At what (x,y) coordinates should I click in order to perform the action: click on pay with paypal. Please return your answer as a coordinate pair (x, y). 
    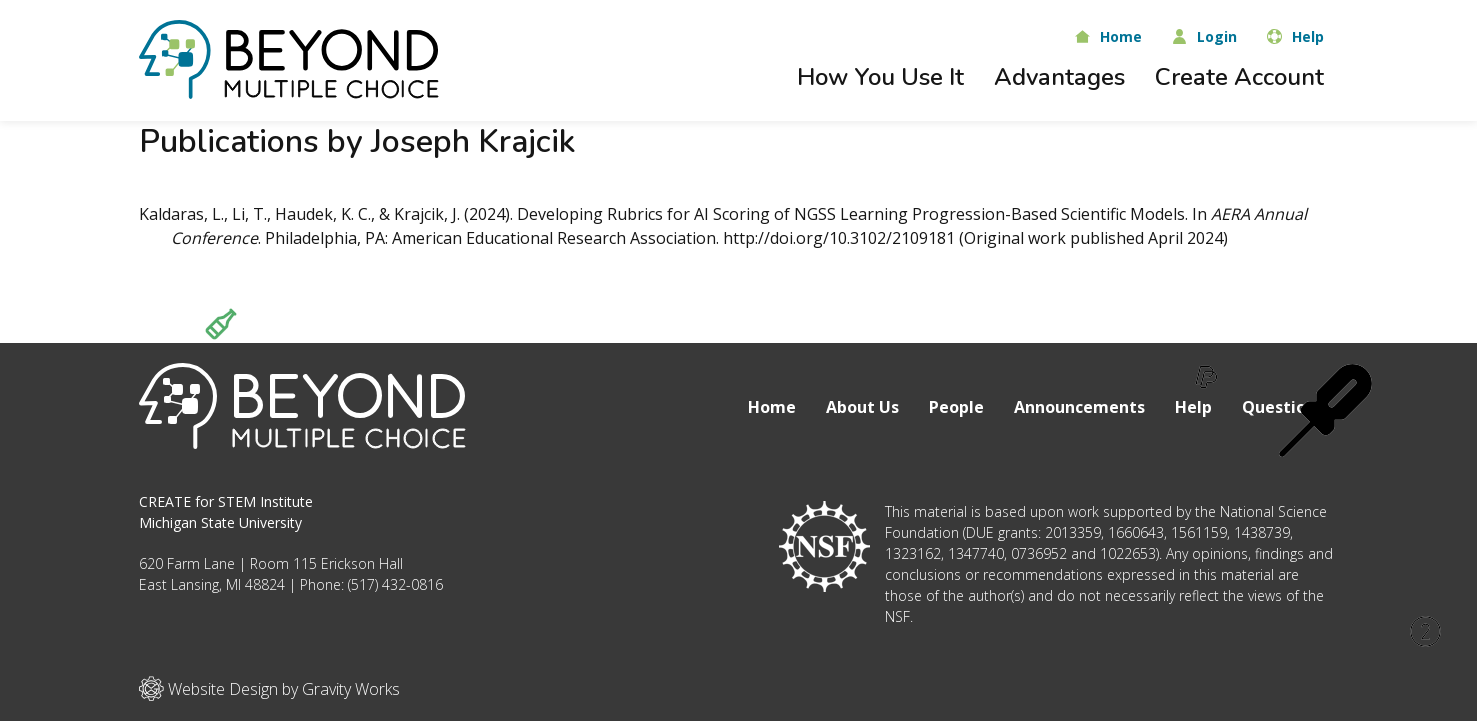
    Looking at the image, I should click on (1206, 377).